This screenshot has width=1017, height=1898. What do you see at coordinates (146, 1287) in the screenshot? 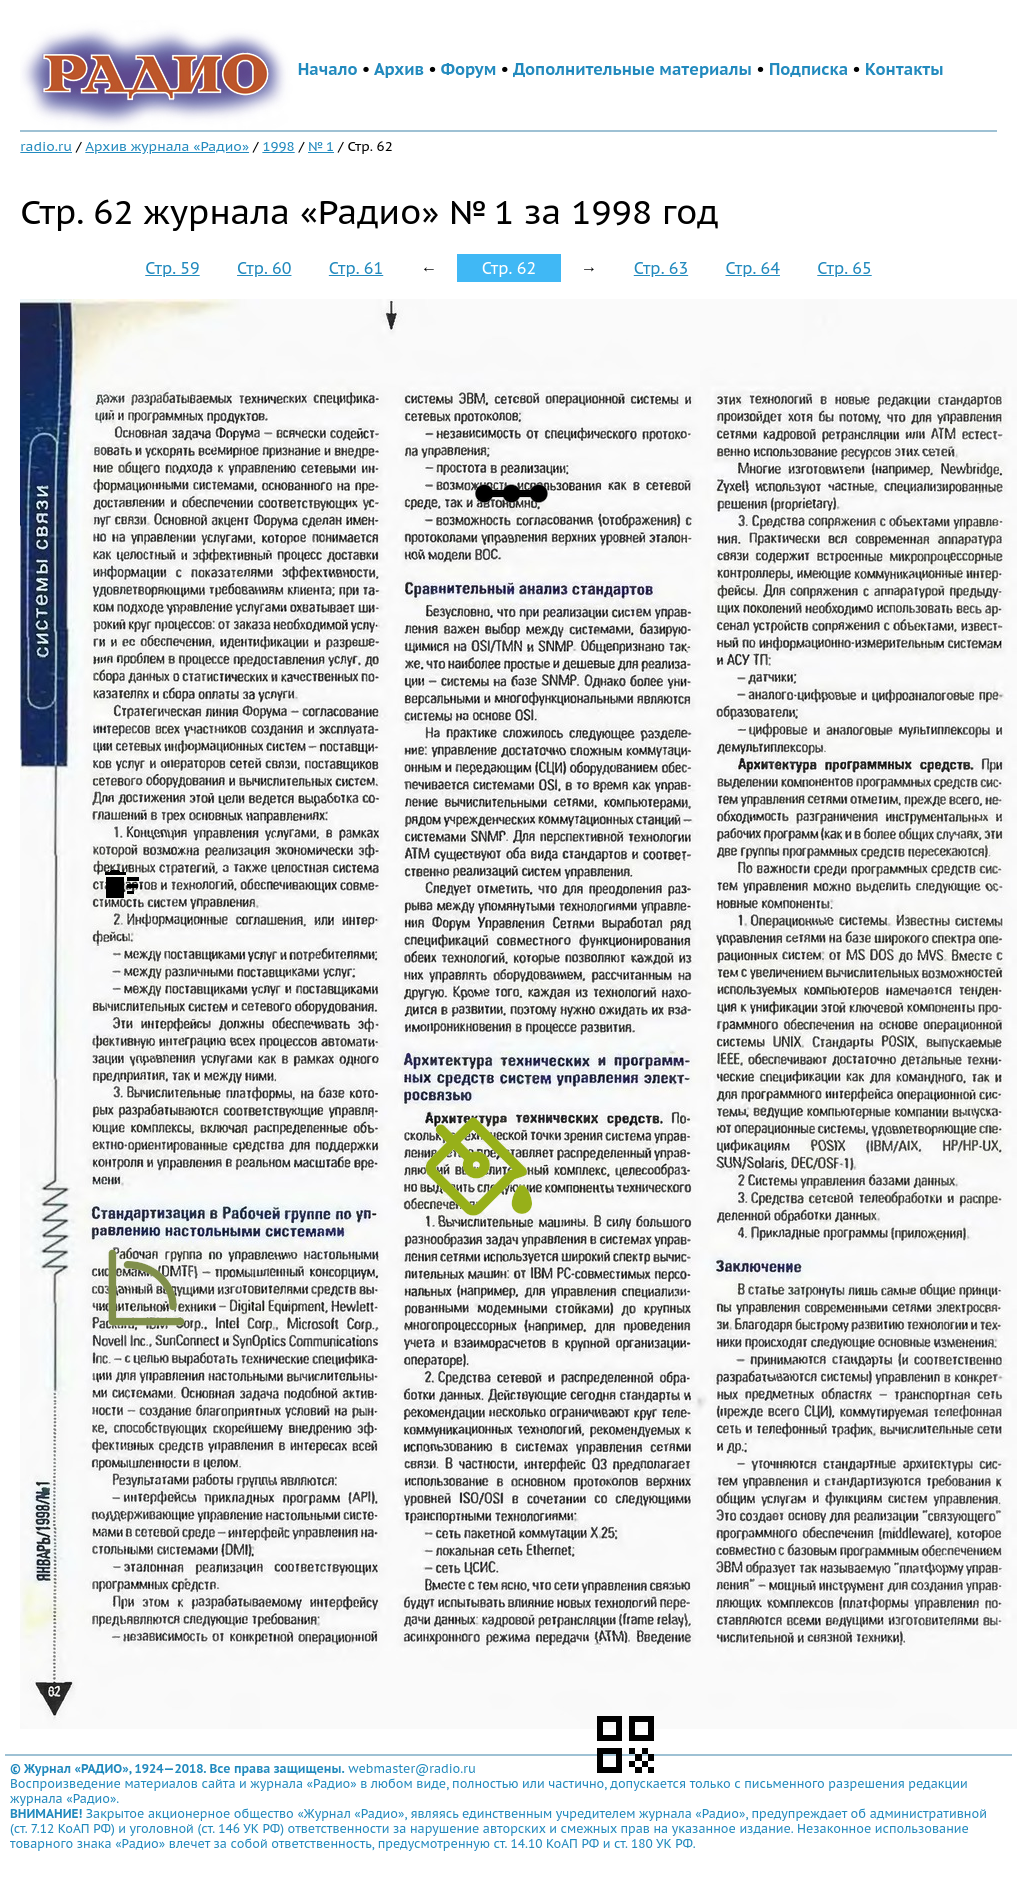
I see `view production possibility frontier chart` at bounding box center [146, 1287].